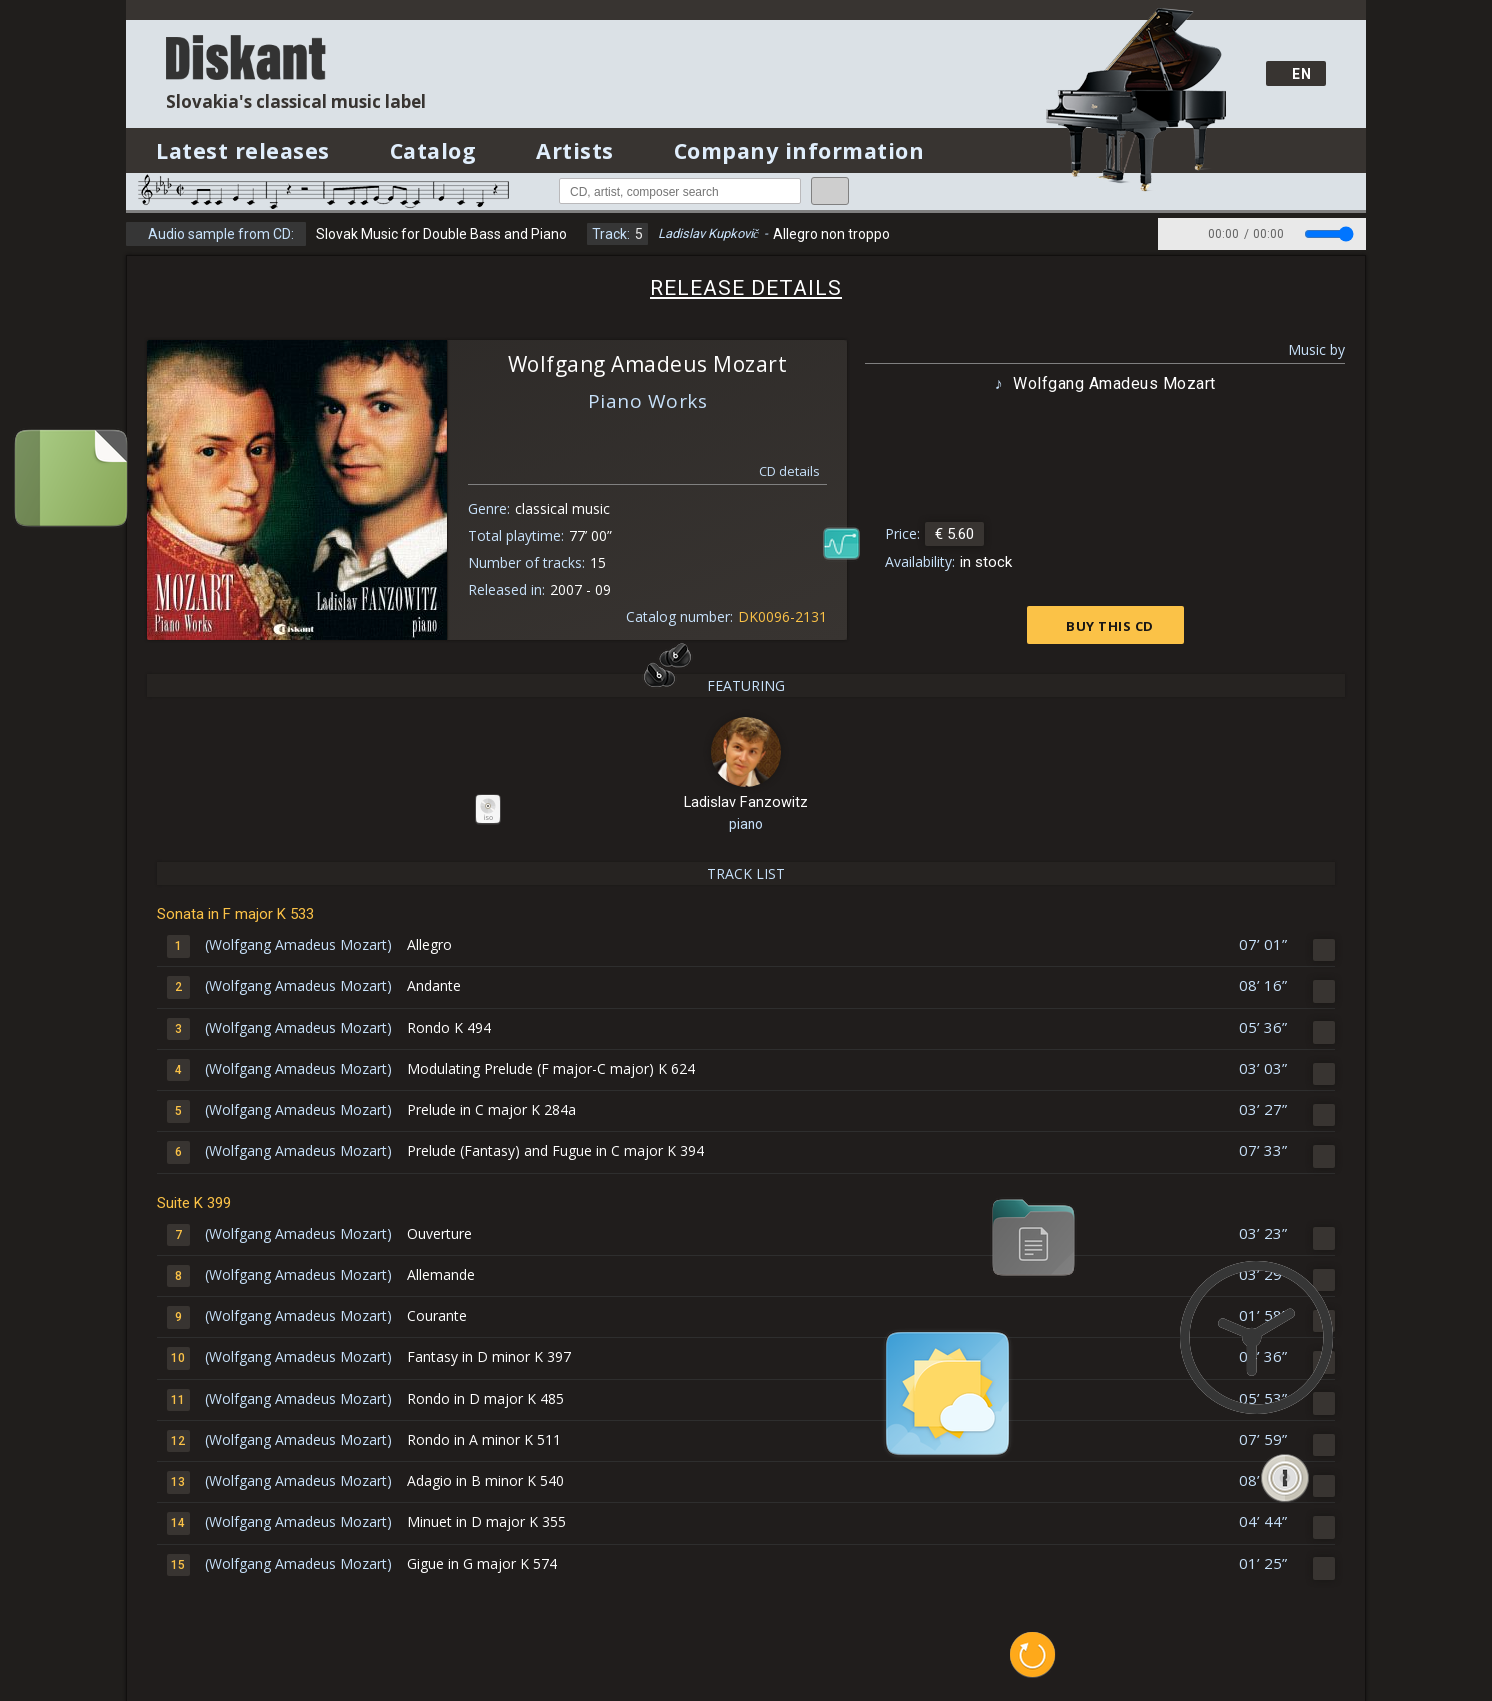  What do you see at coordinates (667, 665) in the screenshot?
I see `beats wireless earbuds device icon` at bounding box center [667, 665].